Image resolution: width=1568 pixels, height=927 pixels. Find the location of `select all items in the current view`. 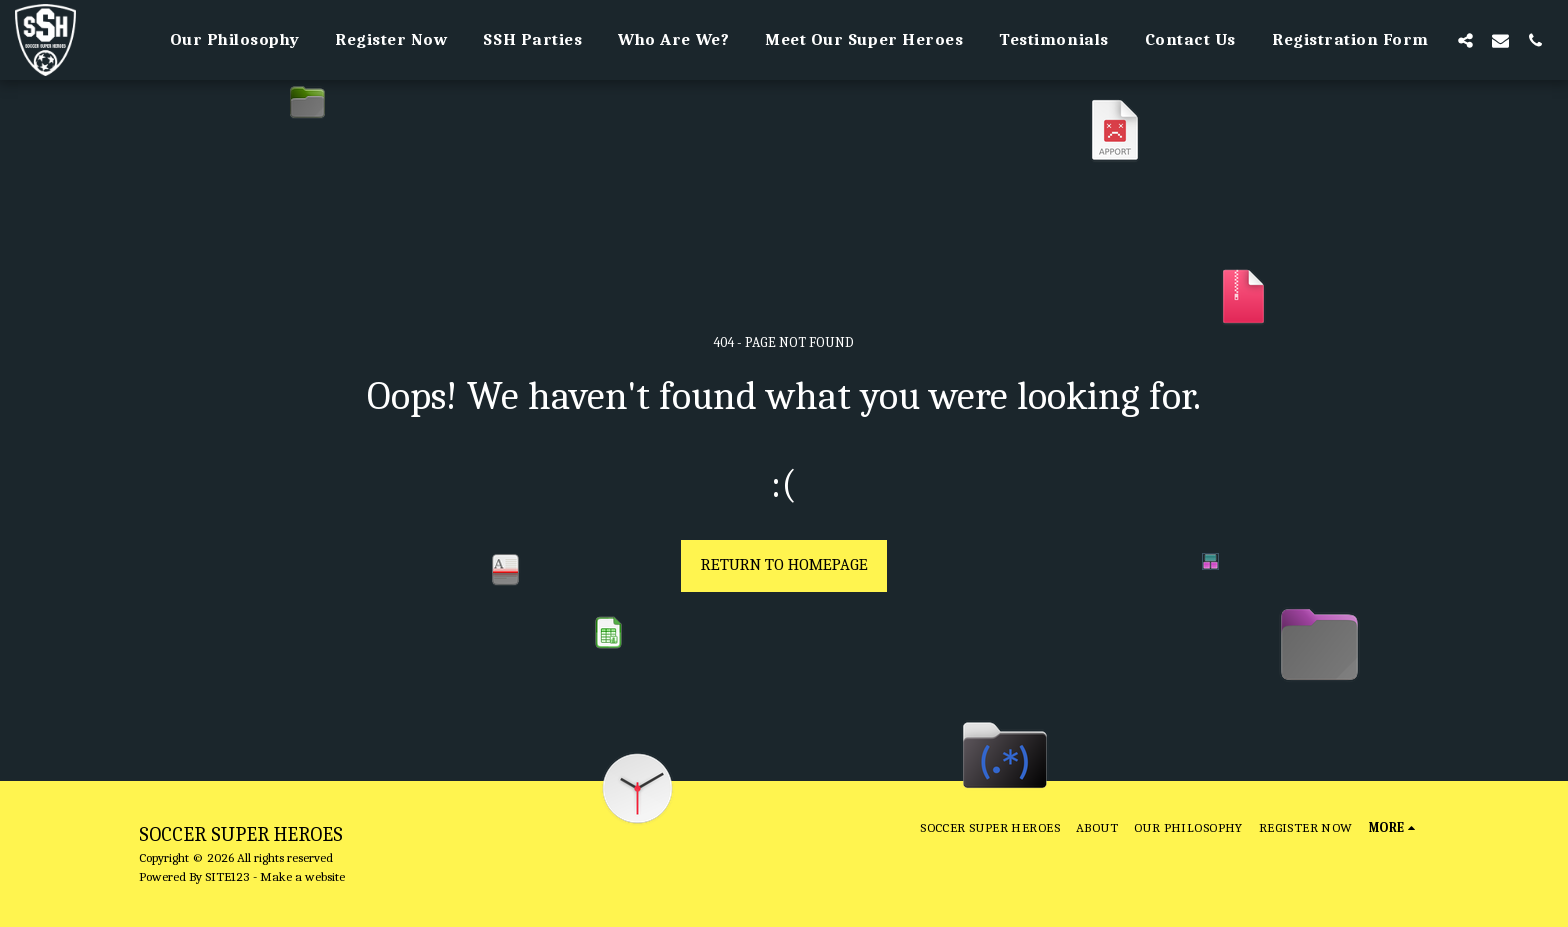

select all items in the current view is located at coordinates (1210, 561).